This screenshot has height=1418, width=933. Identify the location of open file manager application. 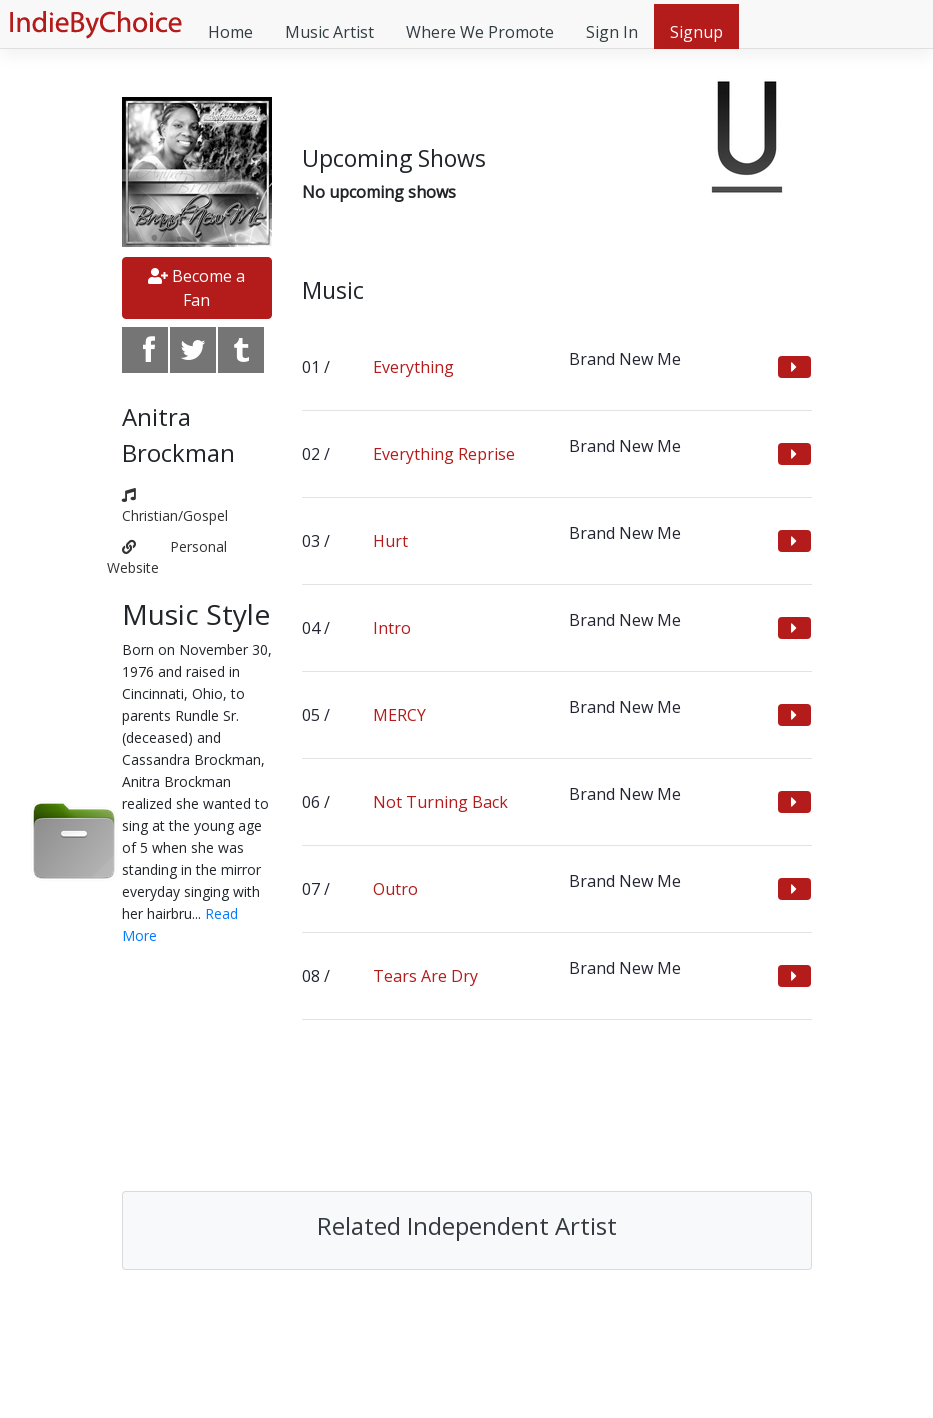
(74, 841).